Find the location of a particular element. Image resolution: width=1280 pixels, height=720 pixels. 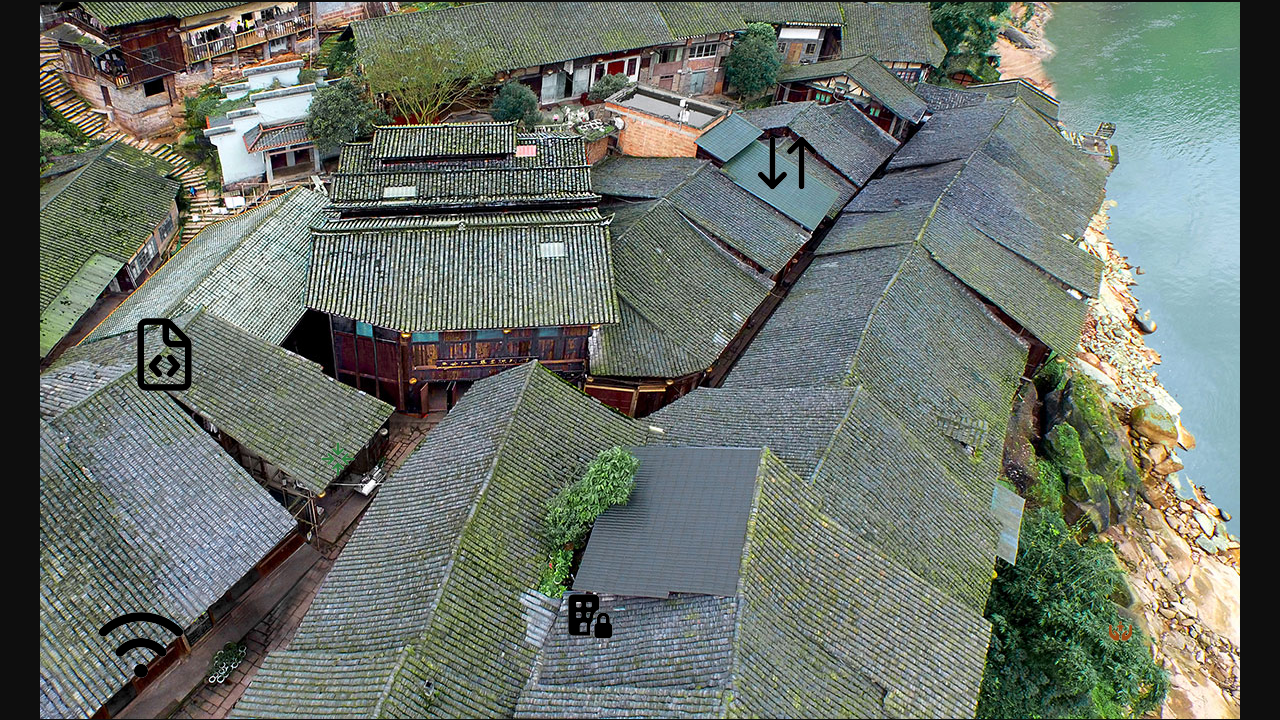

sort items in ascending or descending order is located at coordinates (787, 163).